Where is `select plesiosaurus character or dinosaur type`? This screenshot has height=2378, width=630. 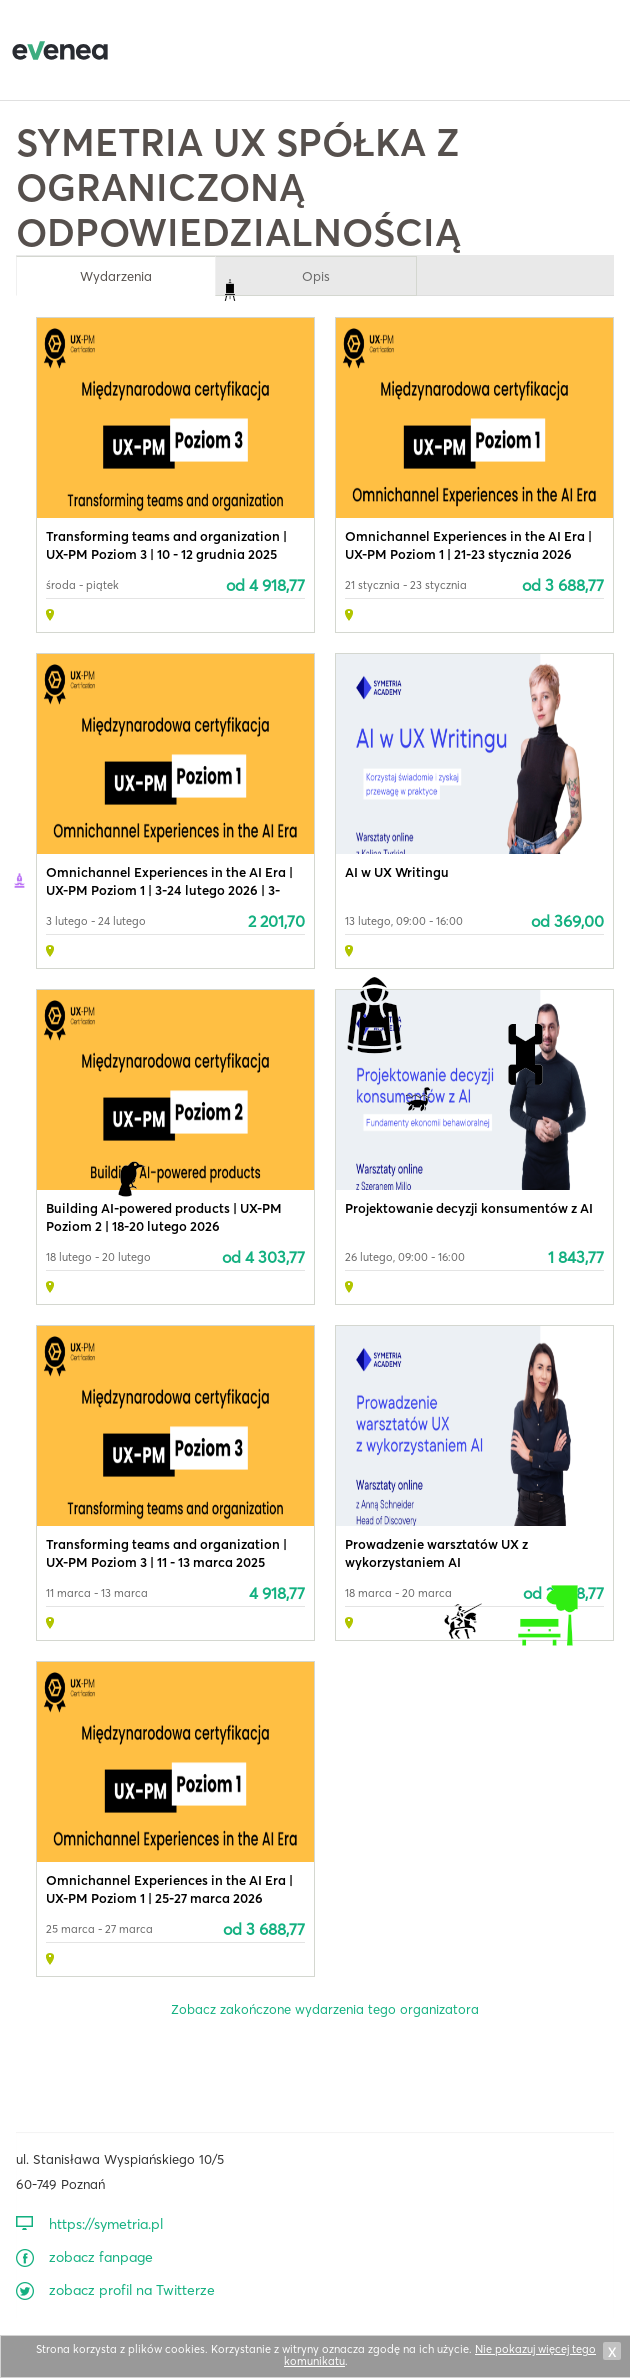
select plesiosaurus character or dinosaur type is located at coordinates (418, 1099).